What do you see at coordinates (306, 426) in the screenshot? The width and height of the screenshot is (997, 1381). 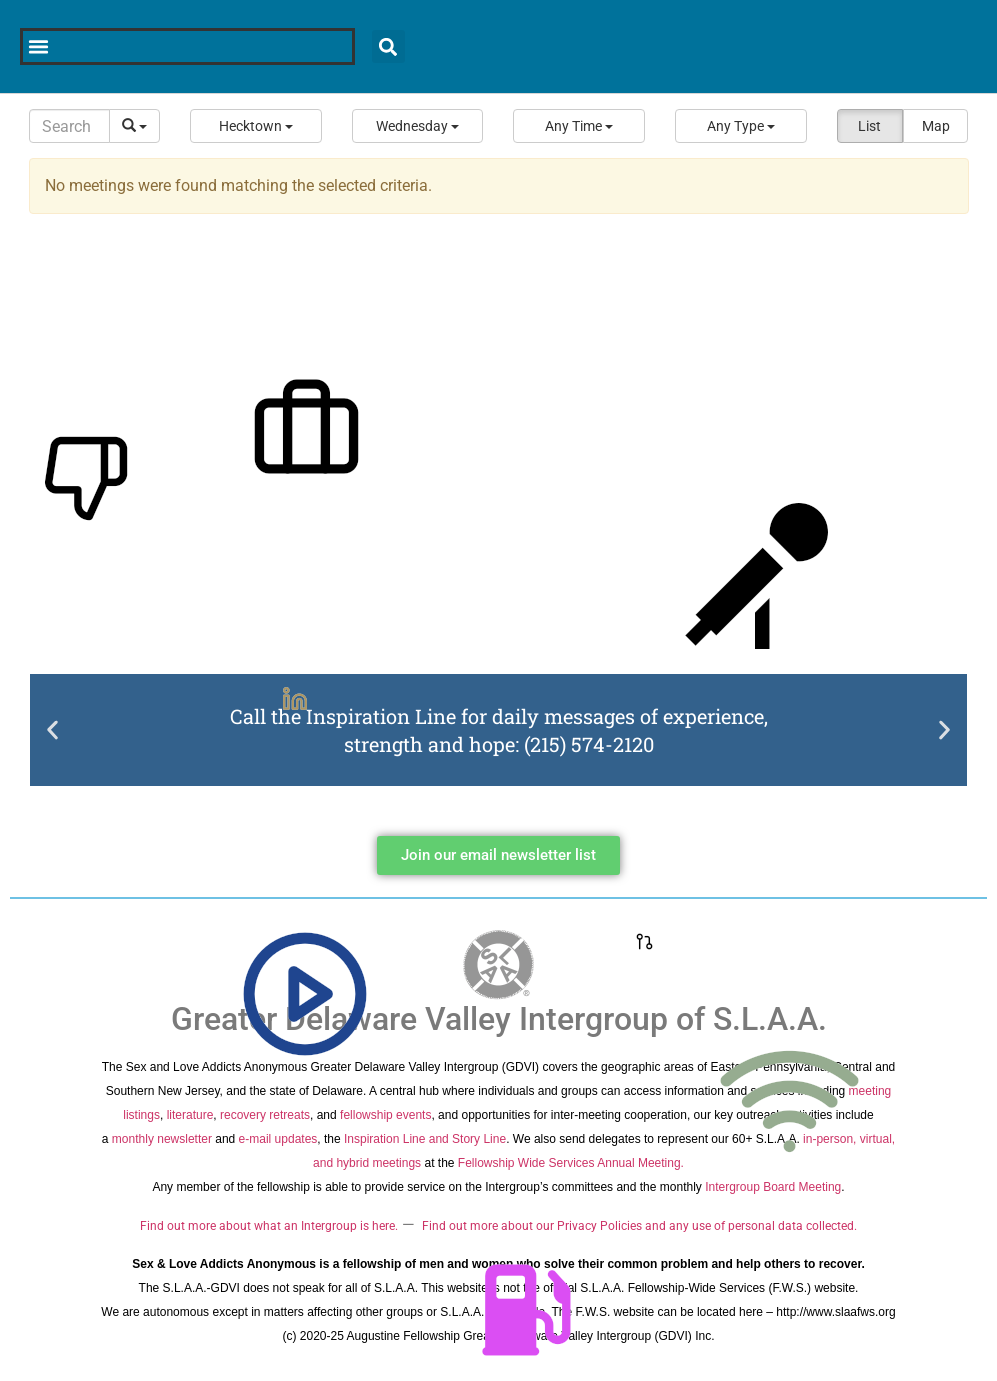 I see `access work or business documents` at bounding box center [306, 426].